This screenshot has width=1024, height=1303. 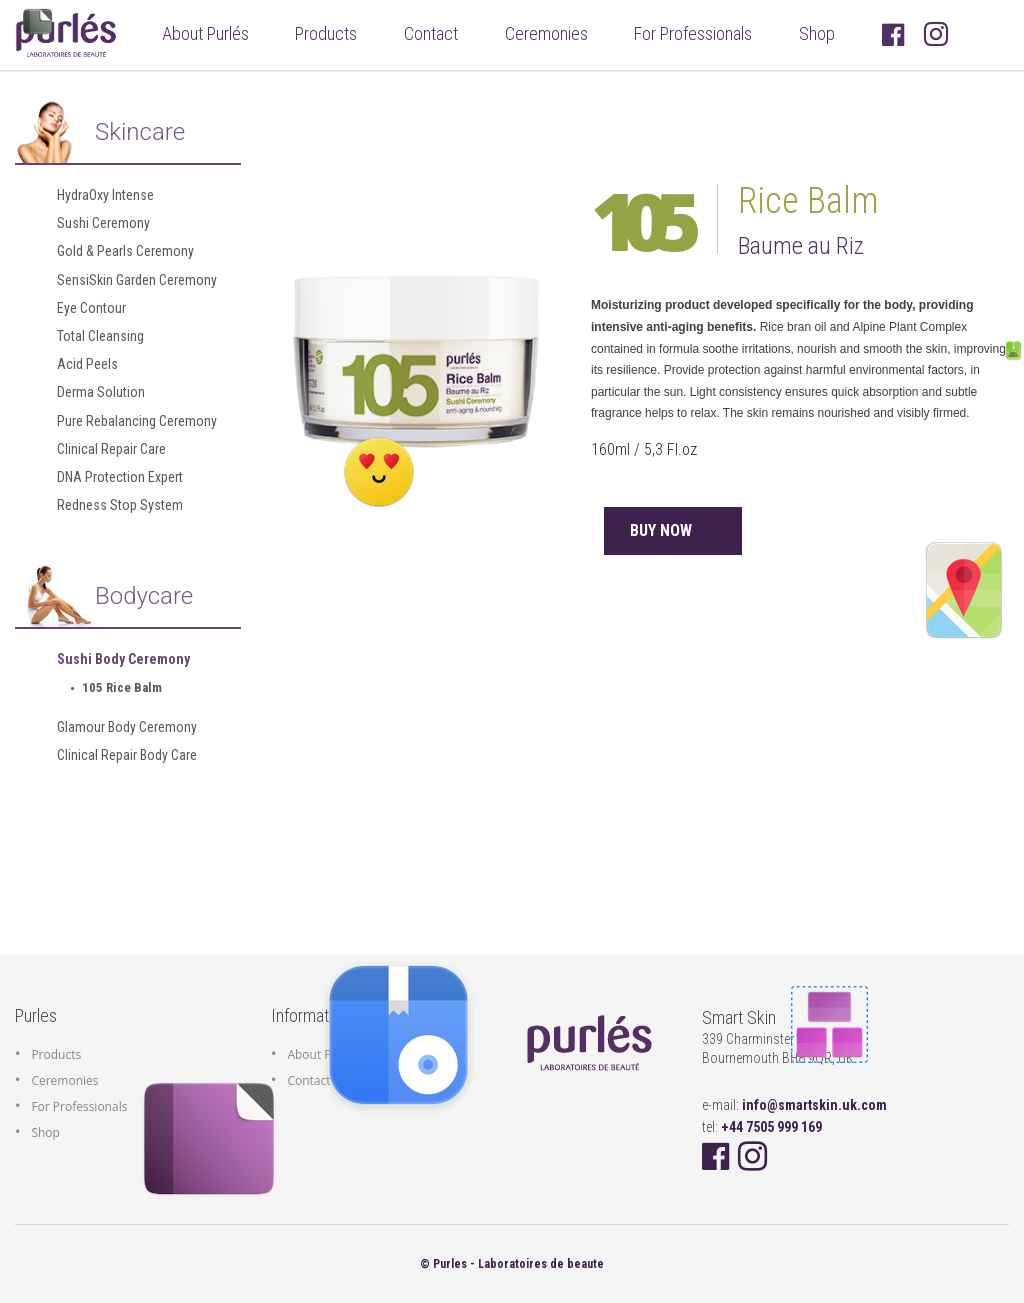 I want to click on open the Socialize social networking app, so click(x=379, y=472).